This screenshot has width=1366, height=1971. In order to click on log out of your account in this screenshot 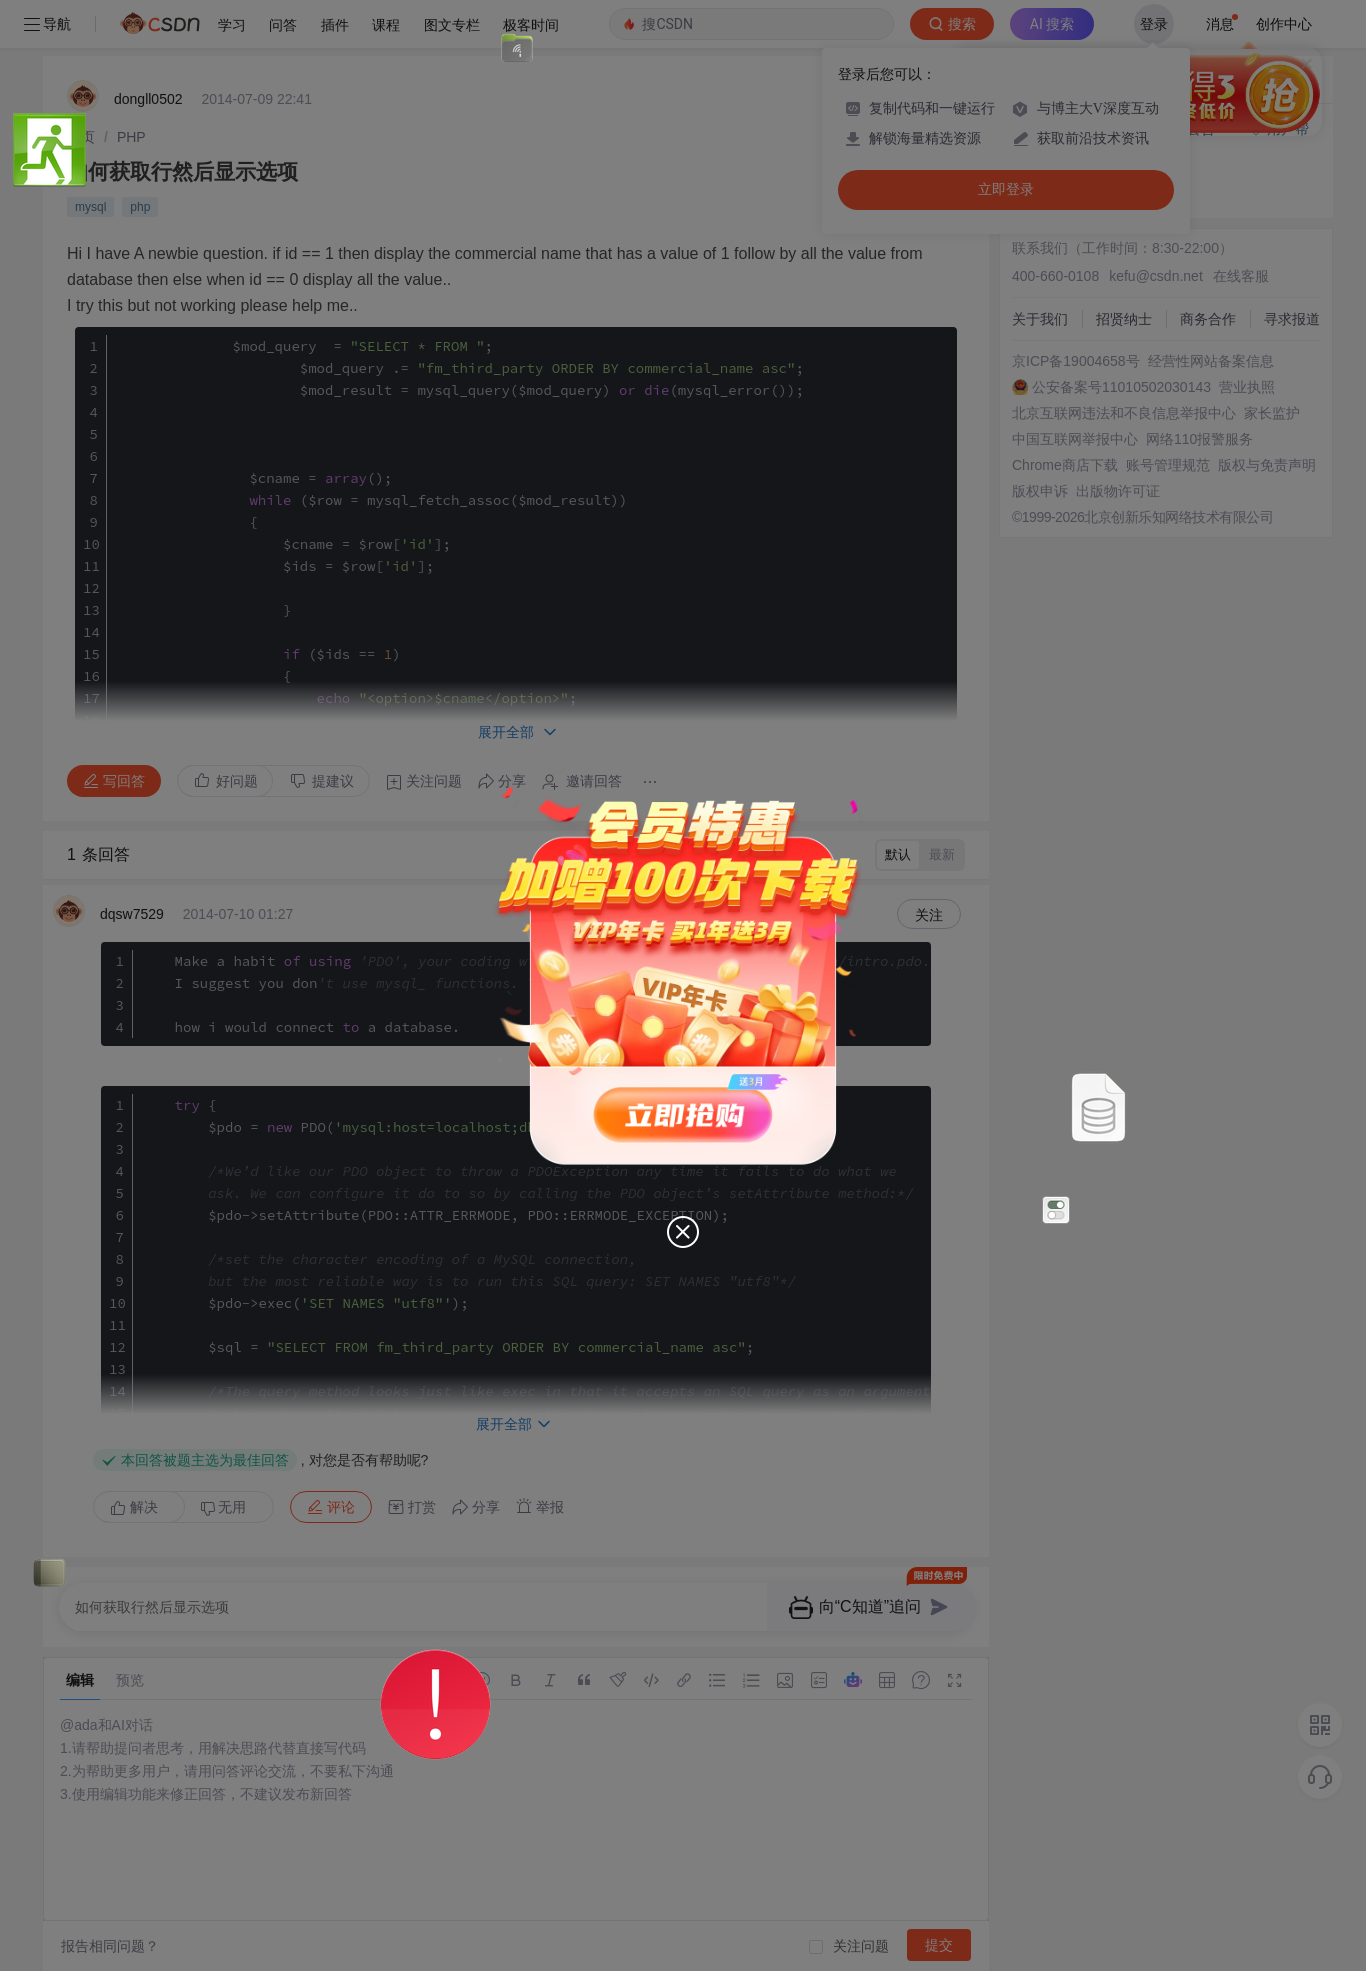, I will do `click(49, 151)`.